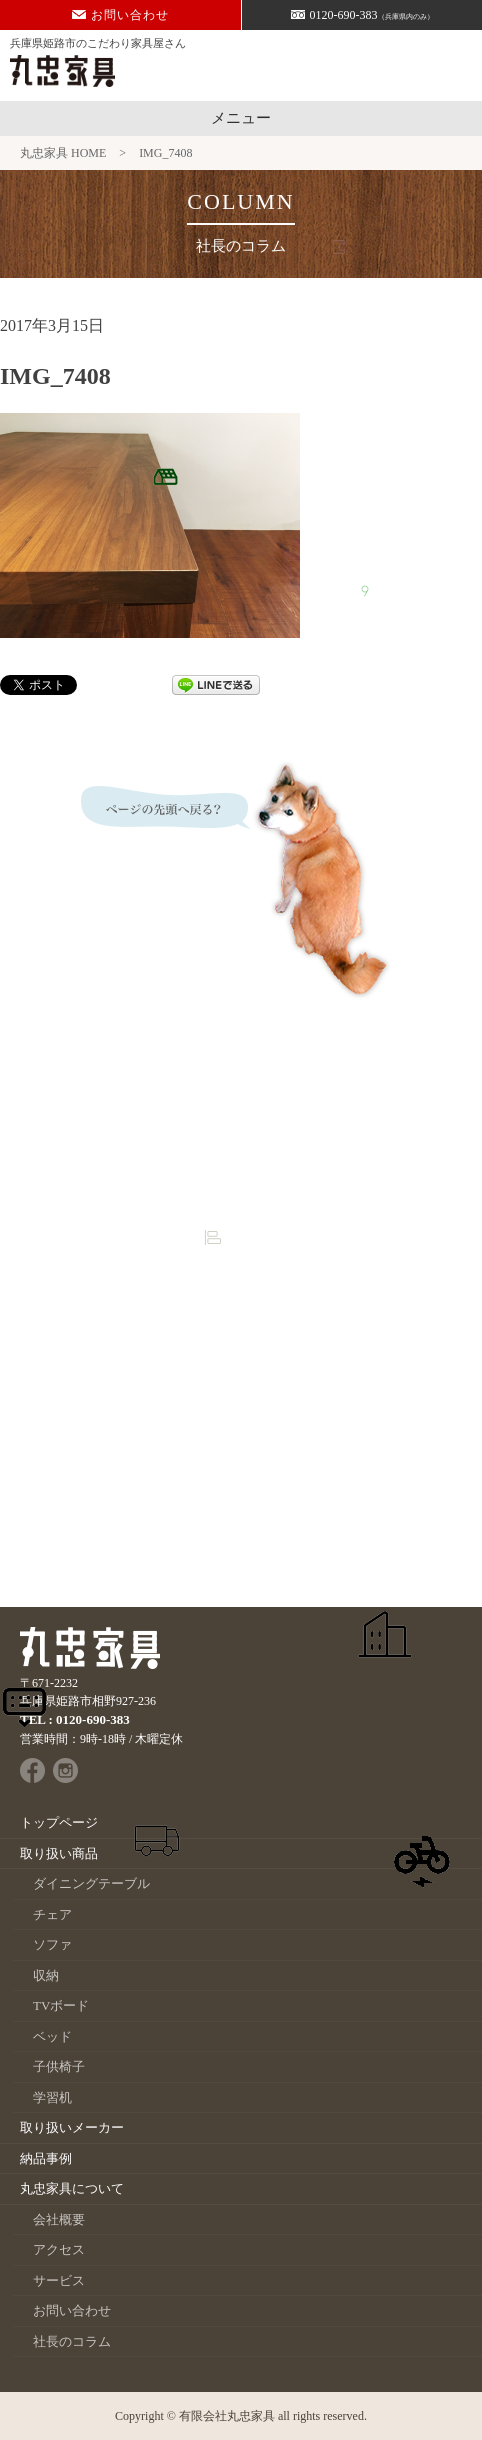  I want to click on show on-screen keyboard, so click(24, 1707).